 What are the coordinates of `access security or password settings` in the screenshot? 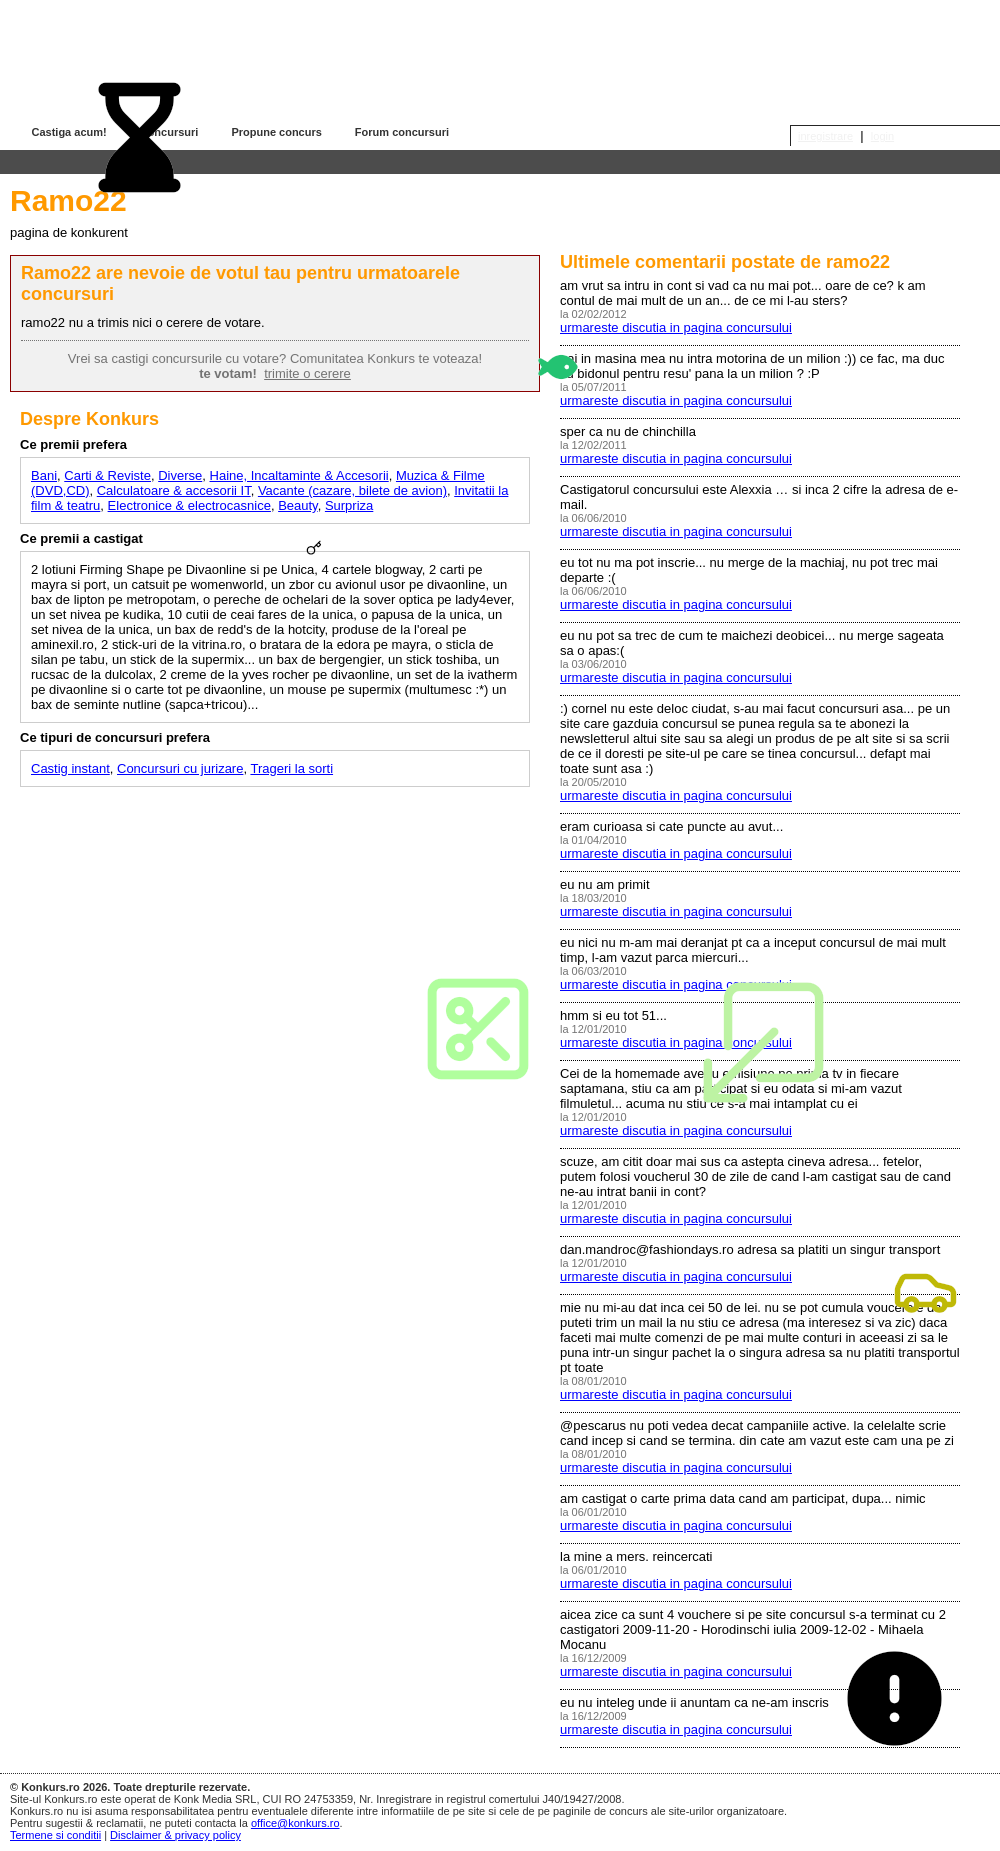 It's located at (314, 548).